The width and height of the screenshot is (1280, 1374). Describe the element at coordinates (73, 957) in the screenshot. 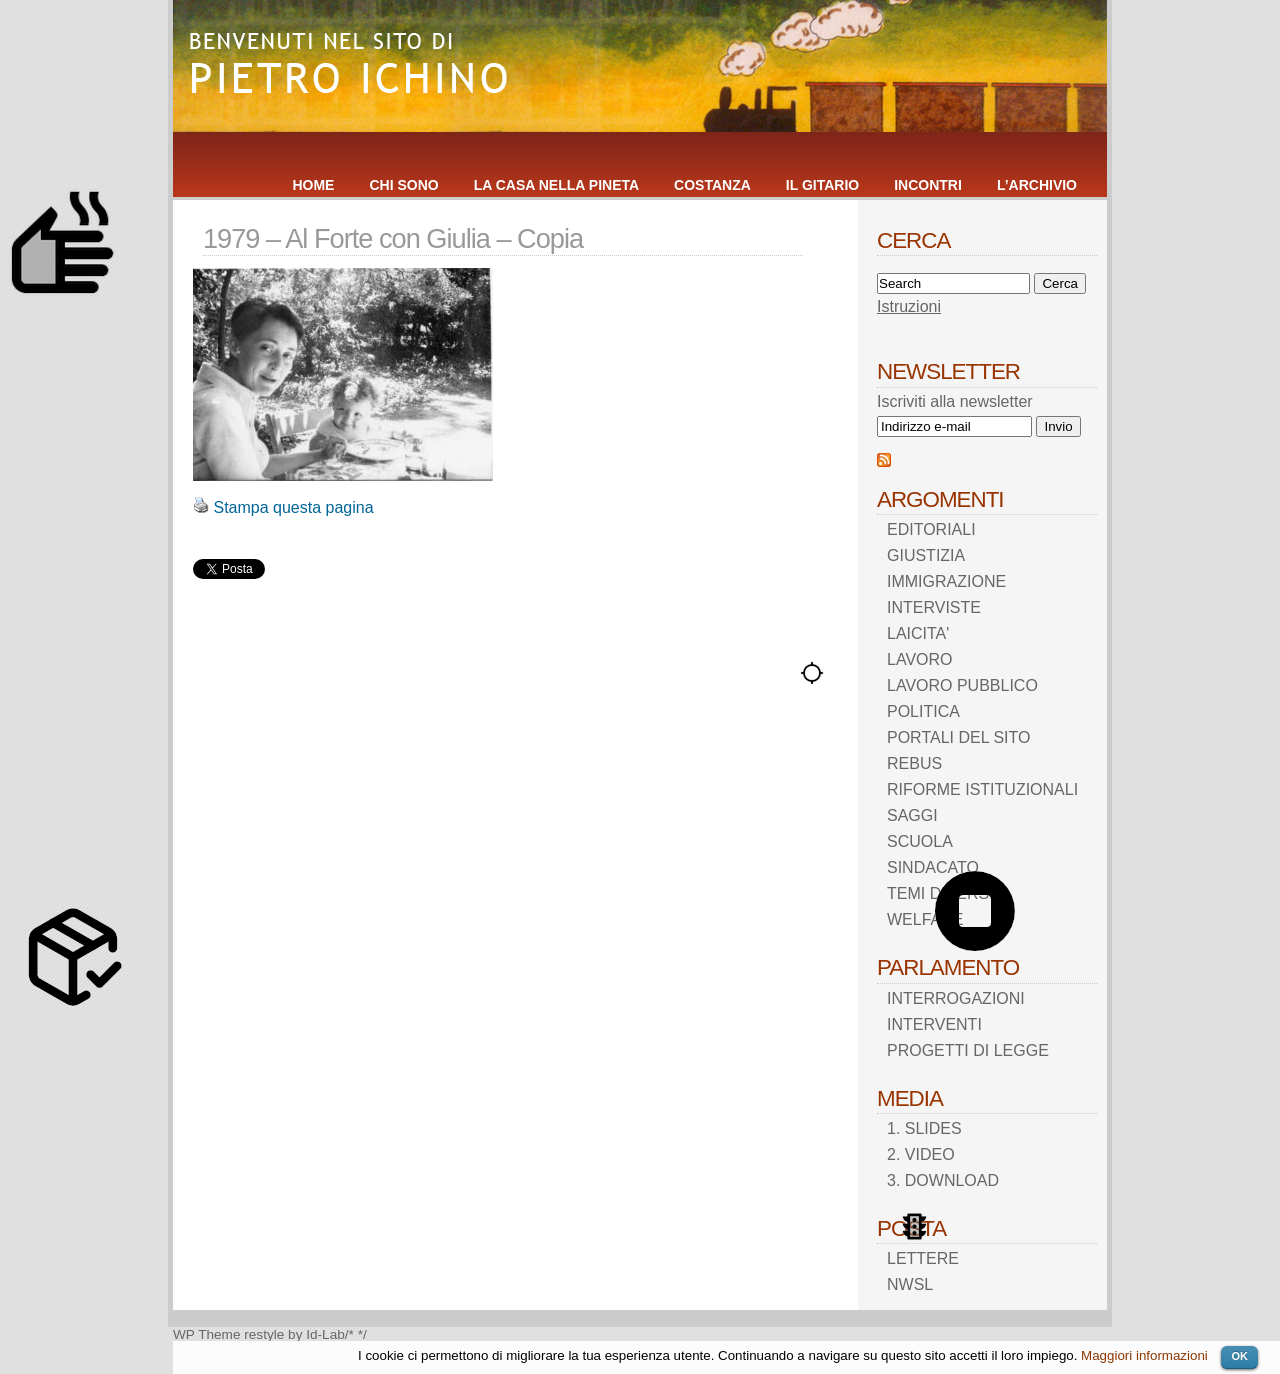

I see `order delivered successfully` at that location.